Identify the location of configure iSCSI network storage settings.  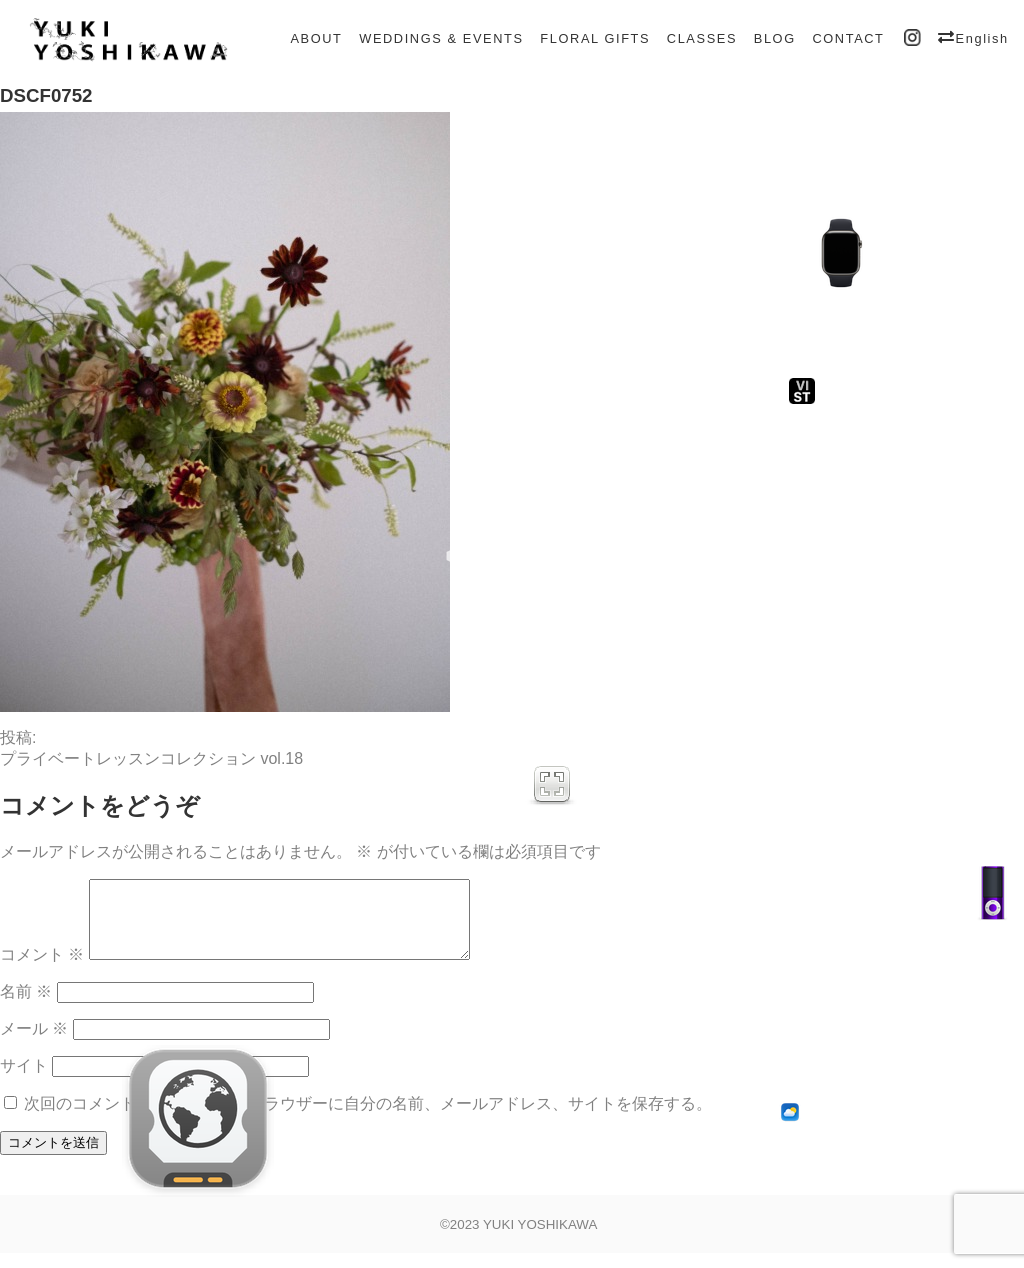
(198, 1121).